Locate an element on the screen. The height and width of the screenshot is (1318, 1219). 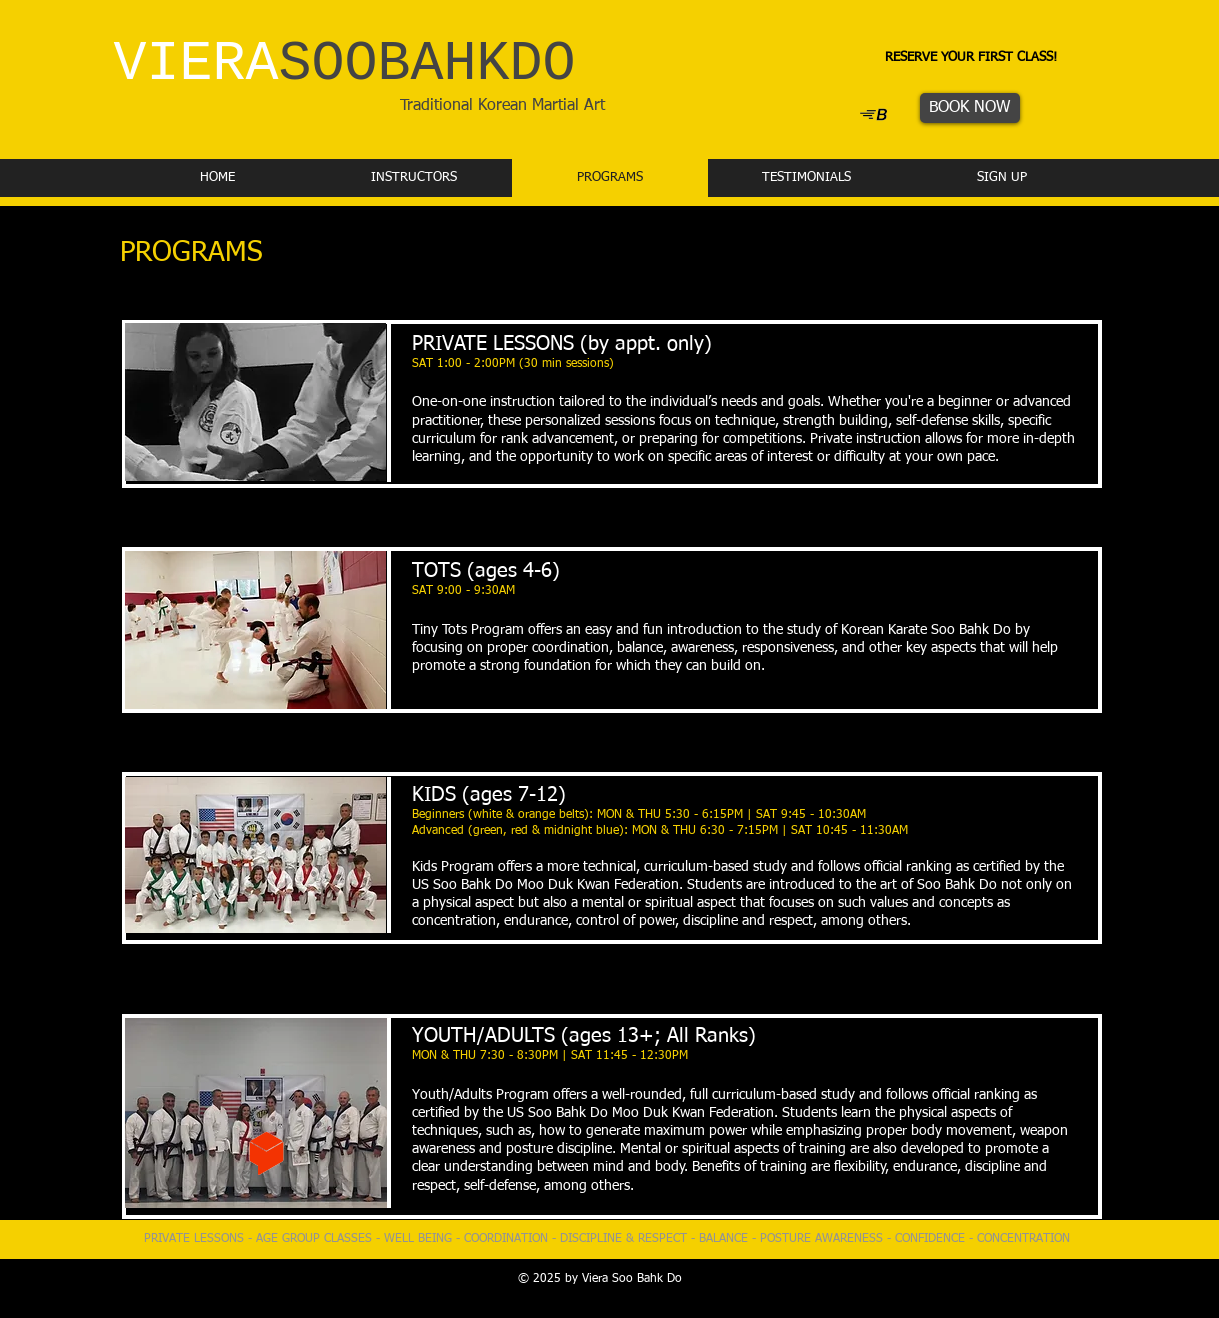
access Google Dialogflow conversational AI platform is located at coordinates (266, 1153).